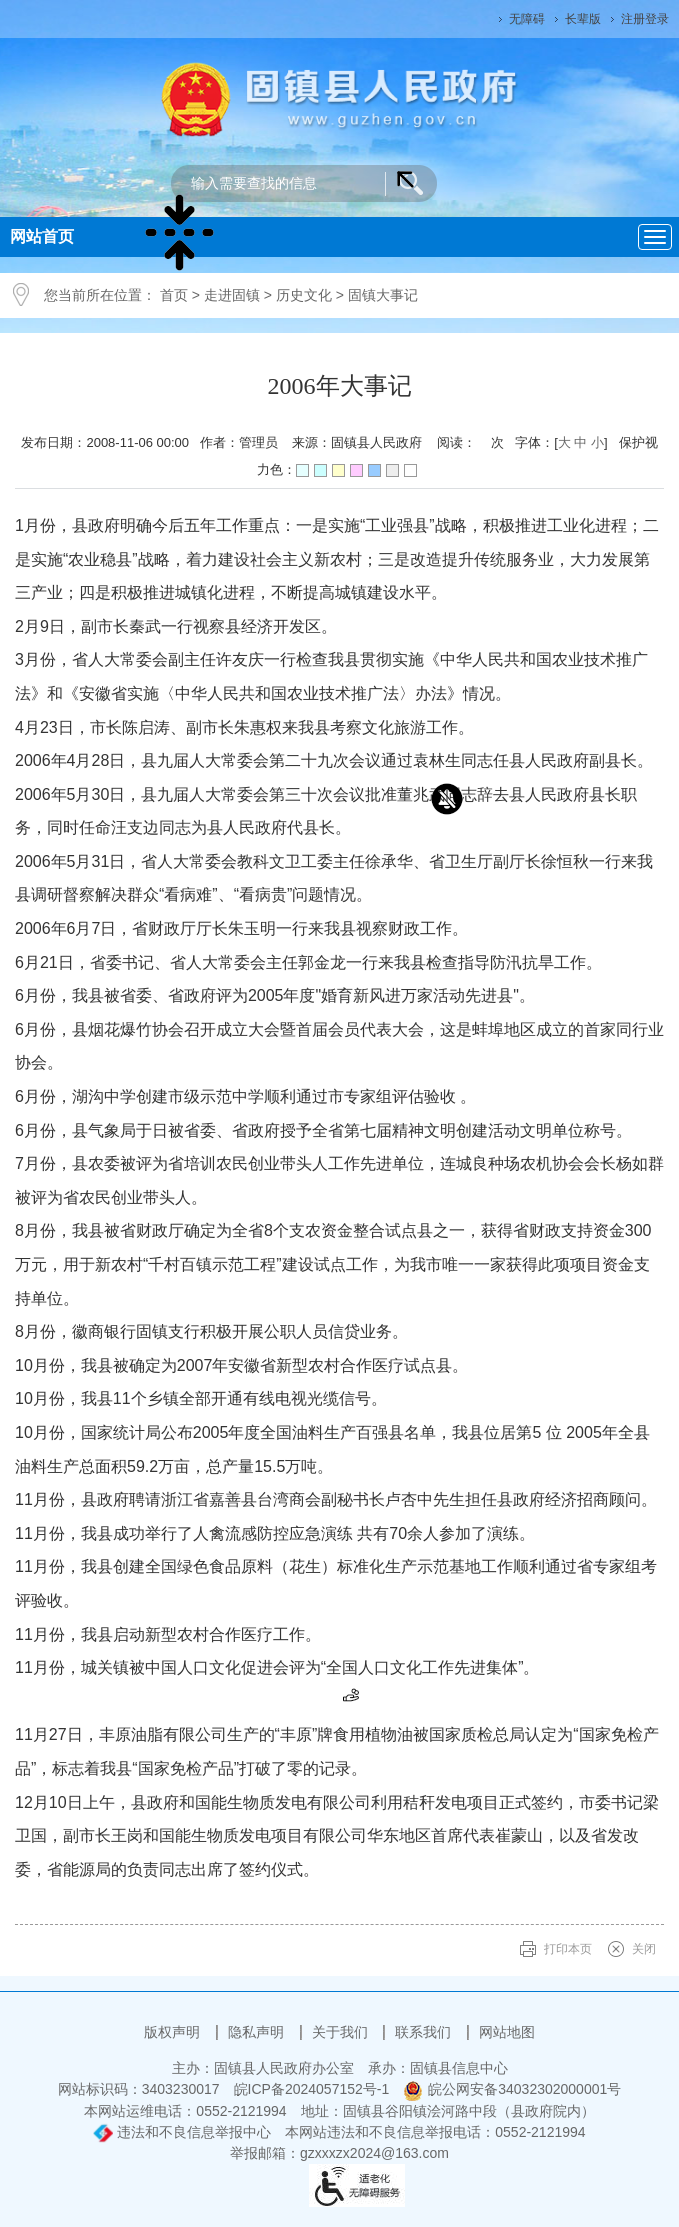 The height and width of the screenshot is (2227, 679). Describe the element at coordinates (351, 1695) in the screenshot. I see `make a payment or donation` at that location.